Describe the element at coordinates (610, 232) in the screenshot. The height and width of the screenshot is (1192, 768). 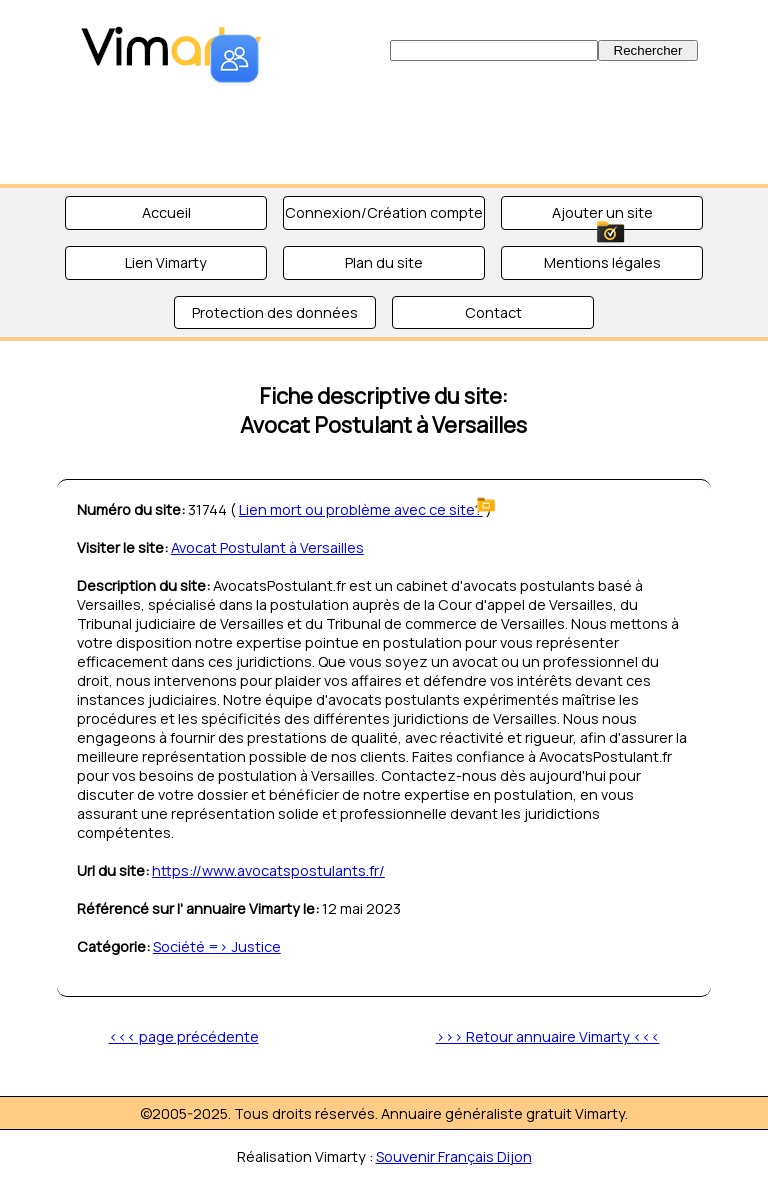
I see `open norton antivirus files folder` at that location.